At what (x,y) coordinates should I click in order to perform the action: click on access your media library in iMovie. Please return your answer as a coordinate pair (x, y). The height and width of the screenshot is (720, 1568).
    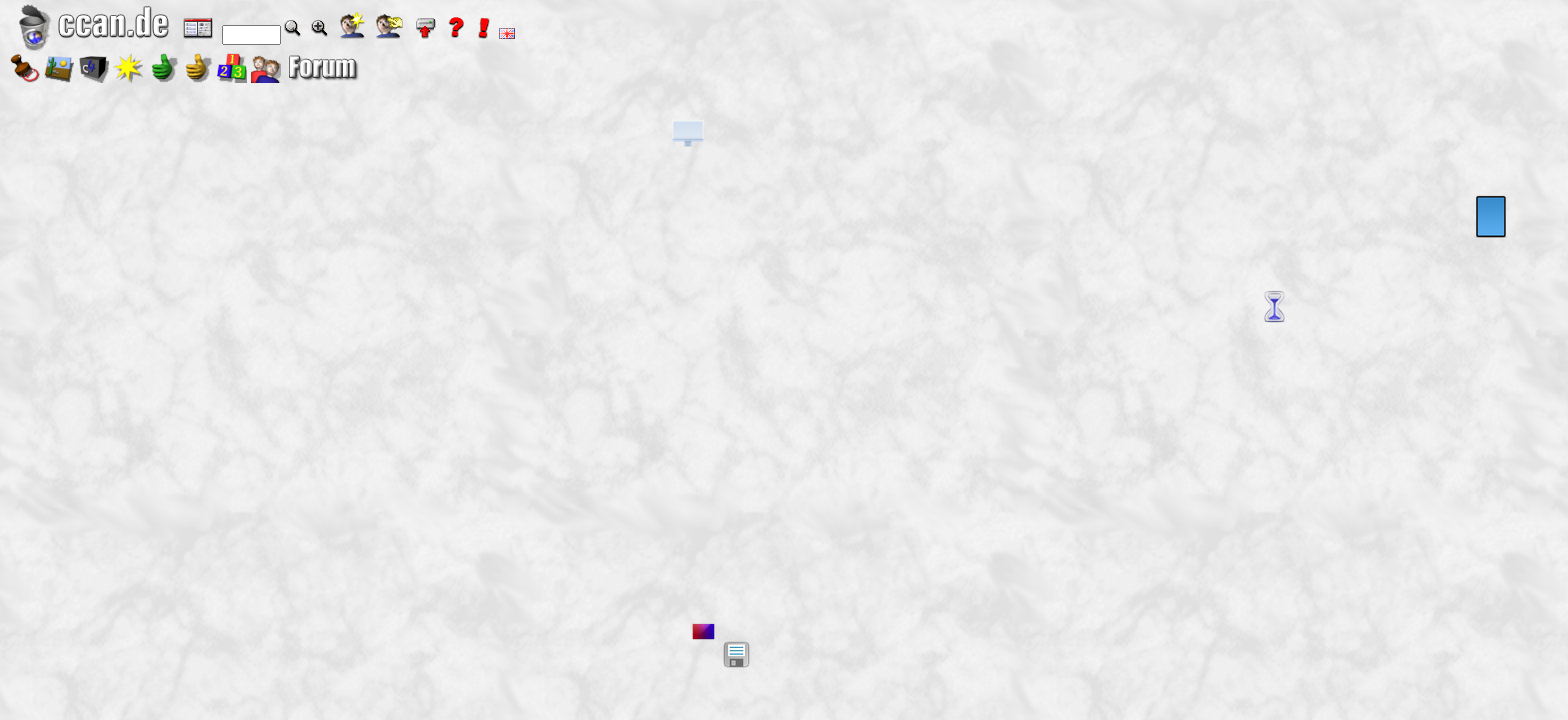
    Looking at the image, I should click on (703, 631).